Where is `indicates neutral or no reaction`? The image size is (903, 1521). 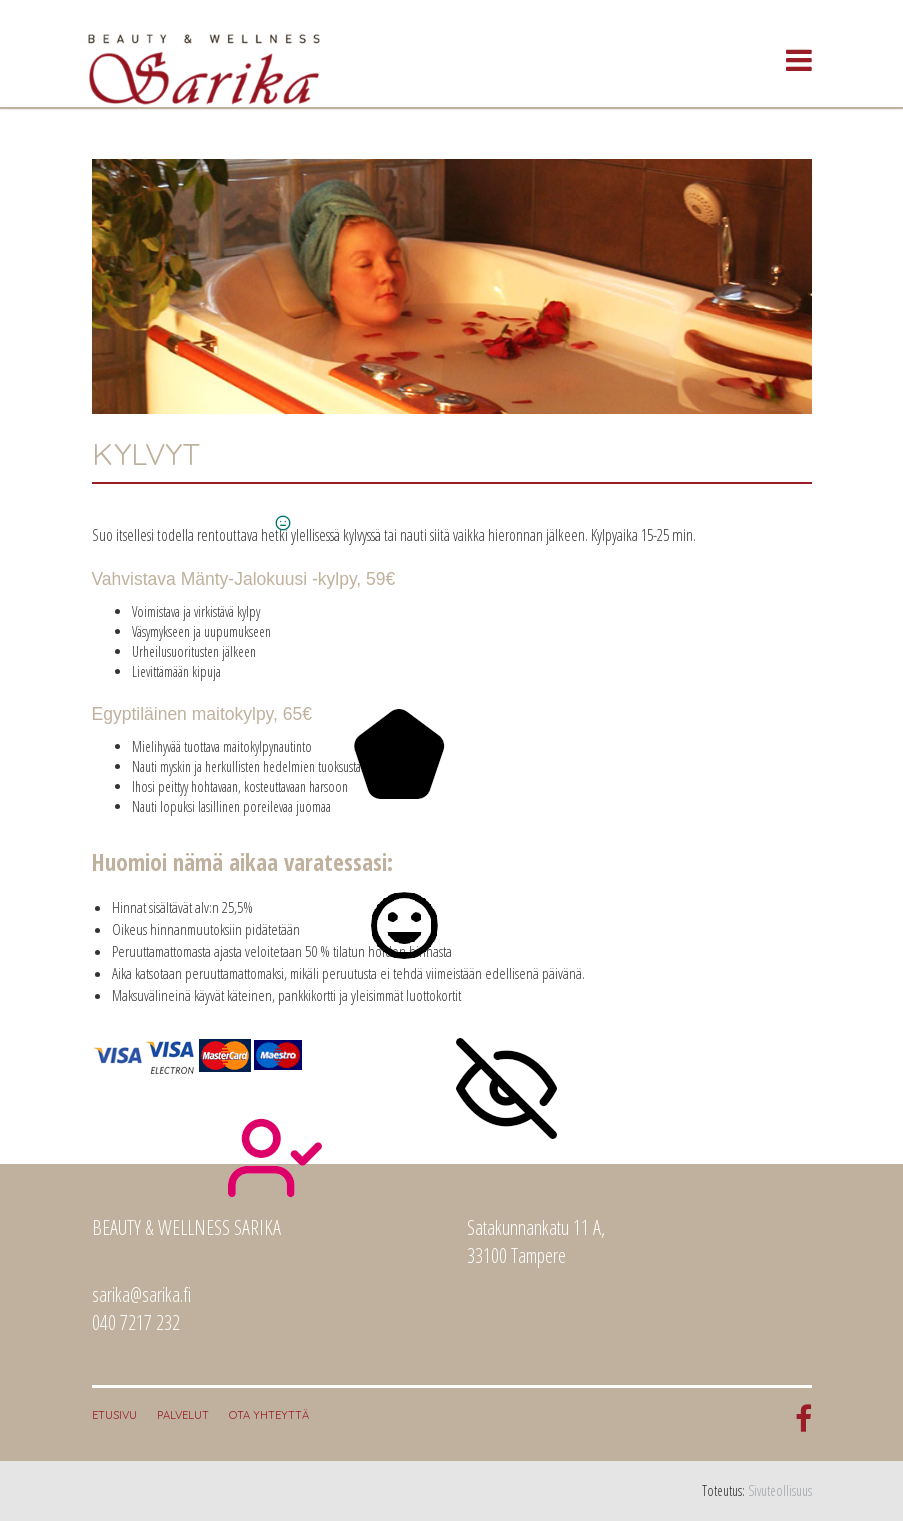
indicates neutral or no reaction is located at coordinates (283, 523).